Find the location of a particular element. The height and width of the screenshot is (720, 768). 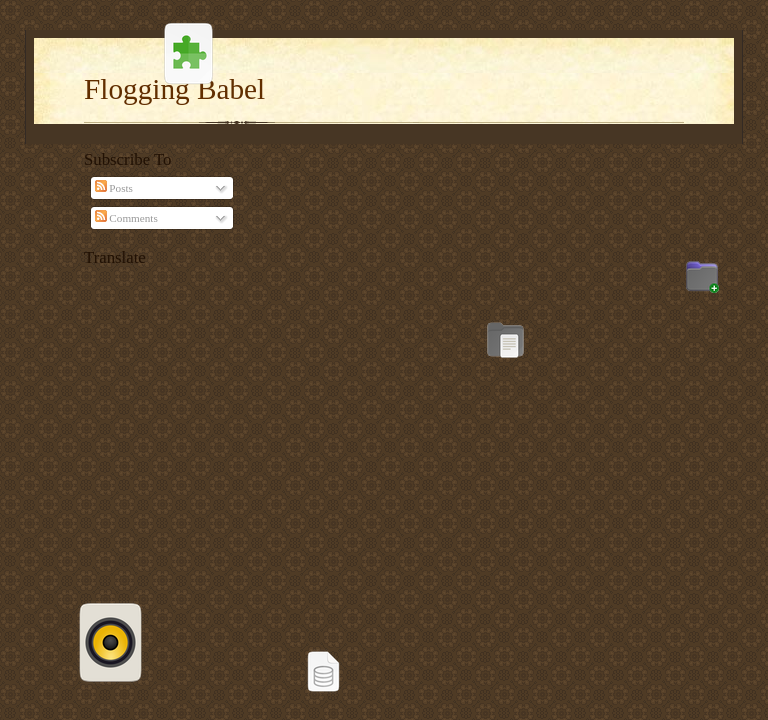

indicates an extension or plugin file type is located at coordinates (188, 53).